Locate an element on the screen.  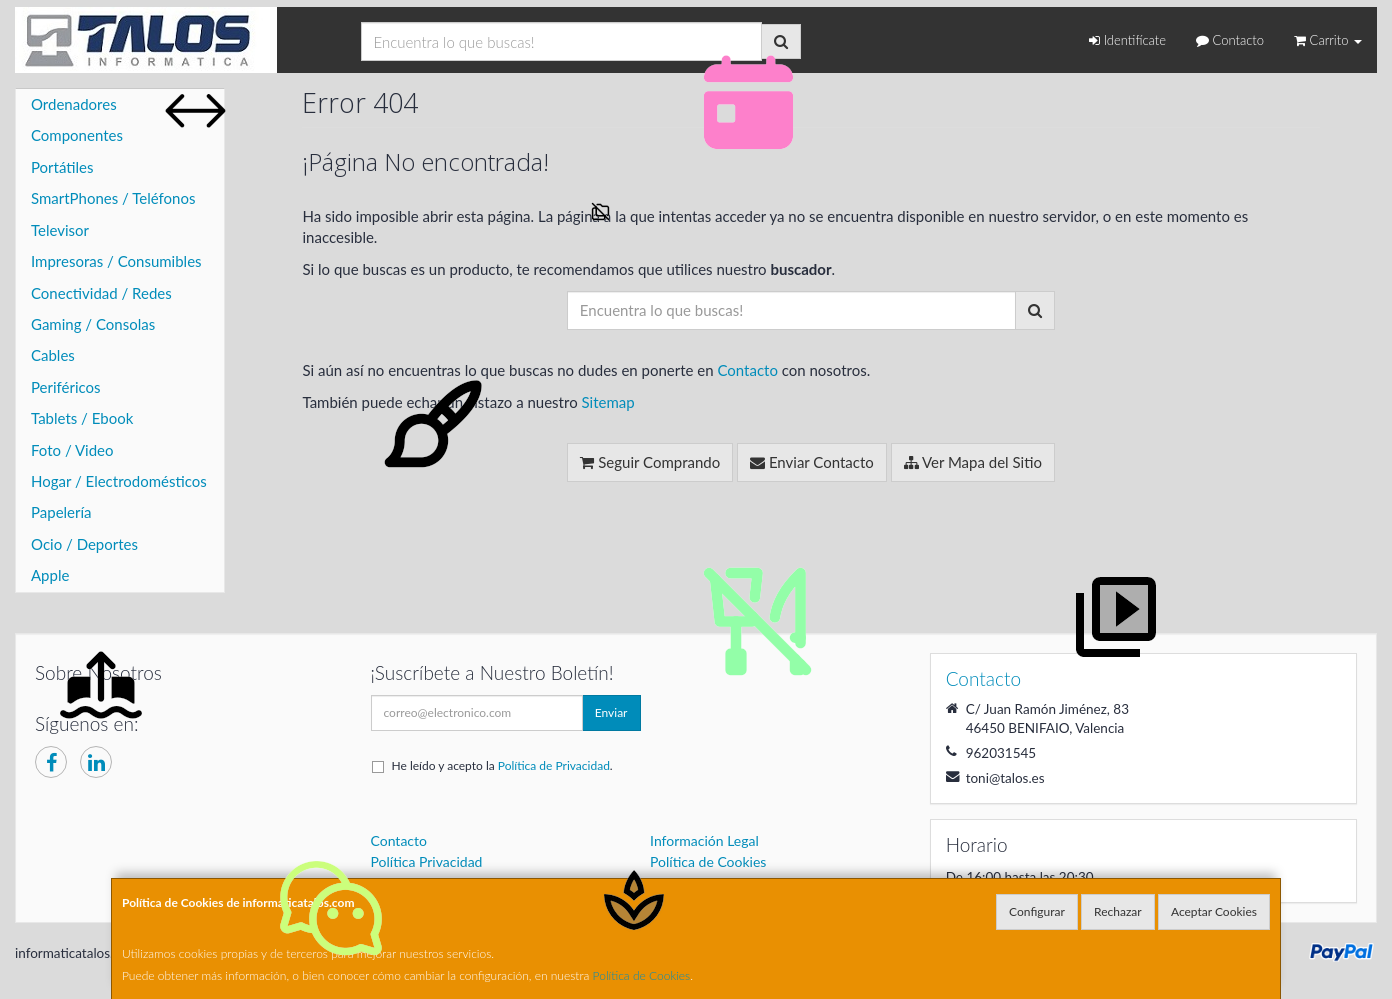
open the calendar or schedule view is located at coordinates (748, 104).